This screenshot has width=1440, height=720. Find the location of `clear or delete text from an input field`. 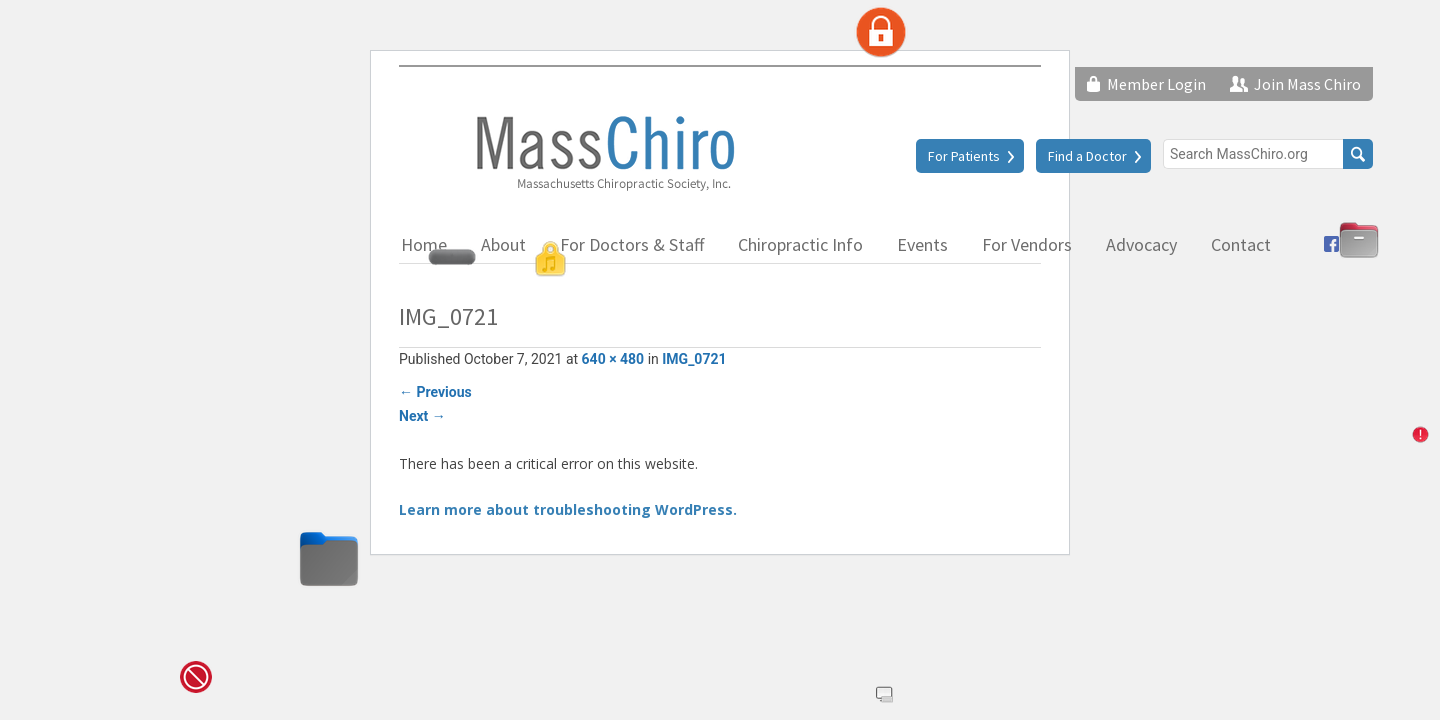

clear or delete text from an input field is located at coordinates (196, 677).